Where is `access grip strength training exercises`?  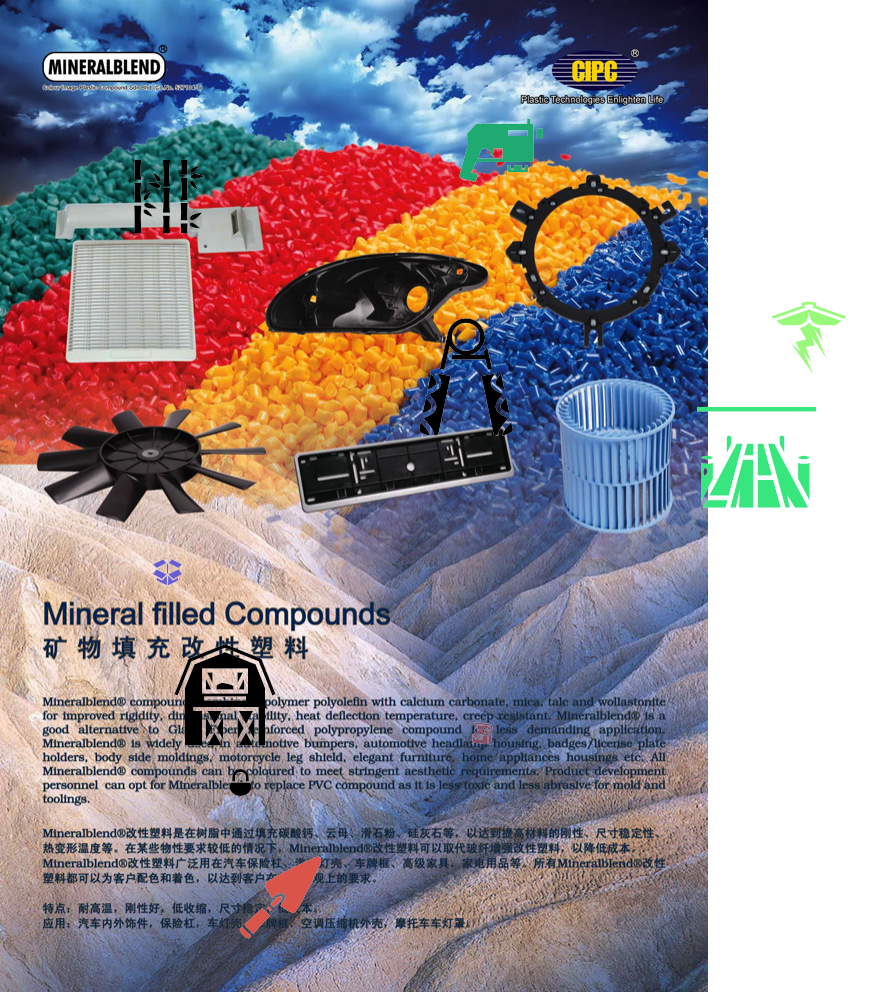 access grip strength training exercises is located at coordinates (466, 377).